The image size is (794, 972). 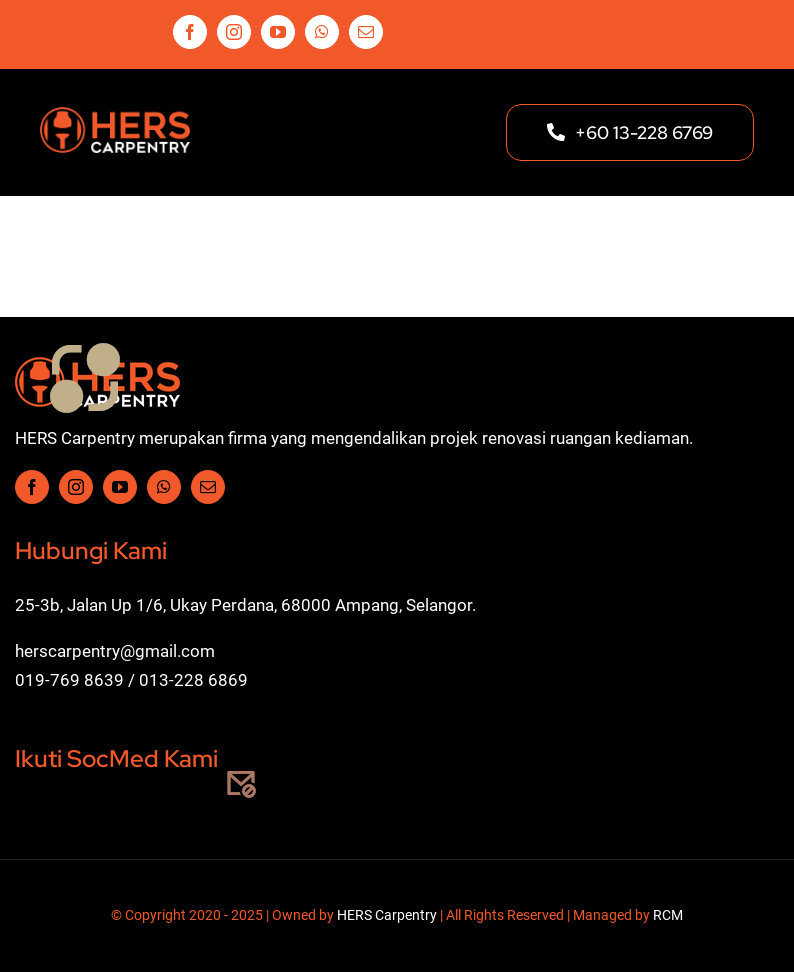 I want to click on blocked or prohibited email address, so click(x=241, y=783).